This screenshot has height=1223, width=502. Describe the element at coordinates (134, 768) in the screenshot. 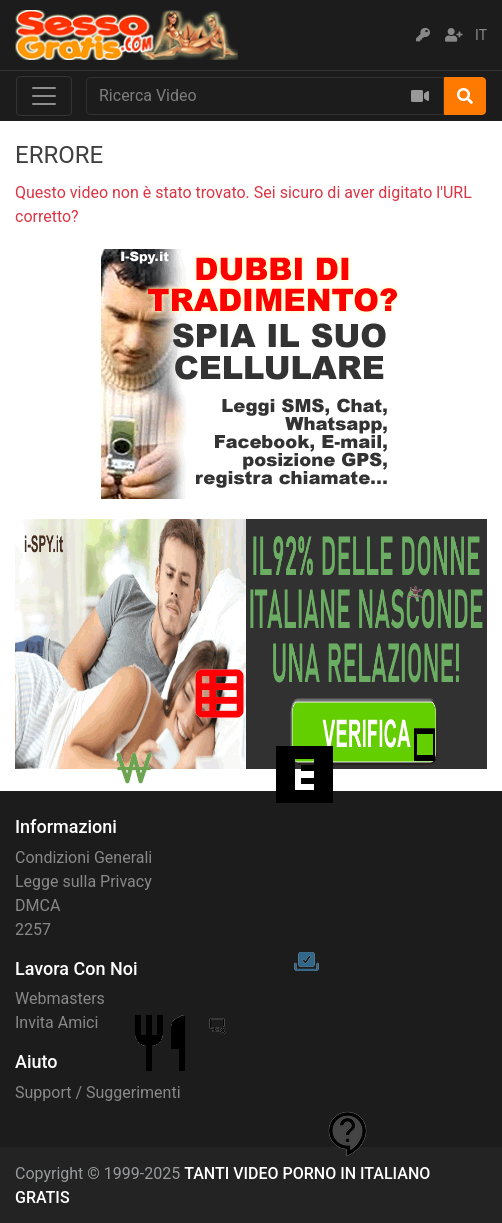

I see `indicates south korean won currency` at that location.